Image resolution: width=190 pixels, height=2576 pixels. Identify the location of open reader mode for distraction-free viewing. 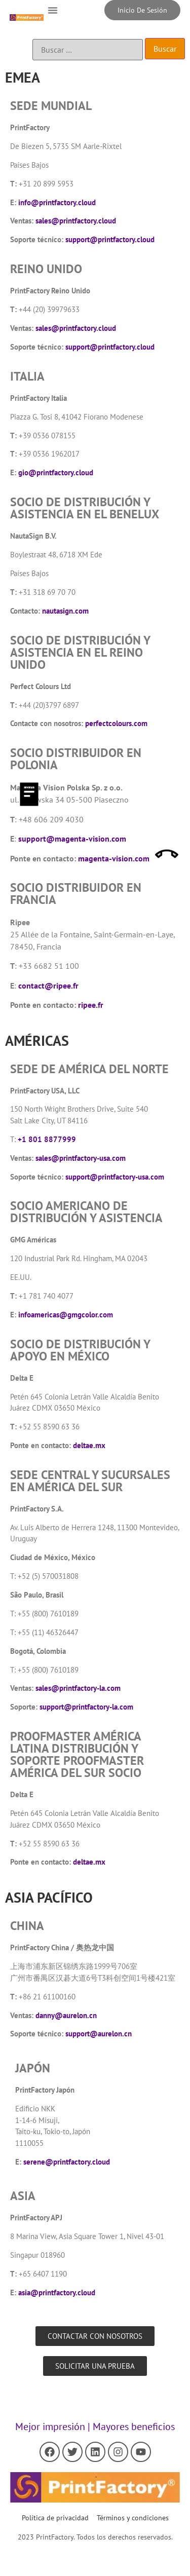
(29, 794).